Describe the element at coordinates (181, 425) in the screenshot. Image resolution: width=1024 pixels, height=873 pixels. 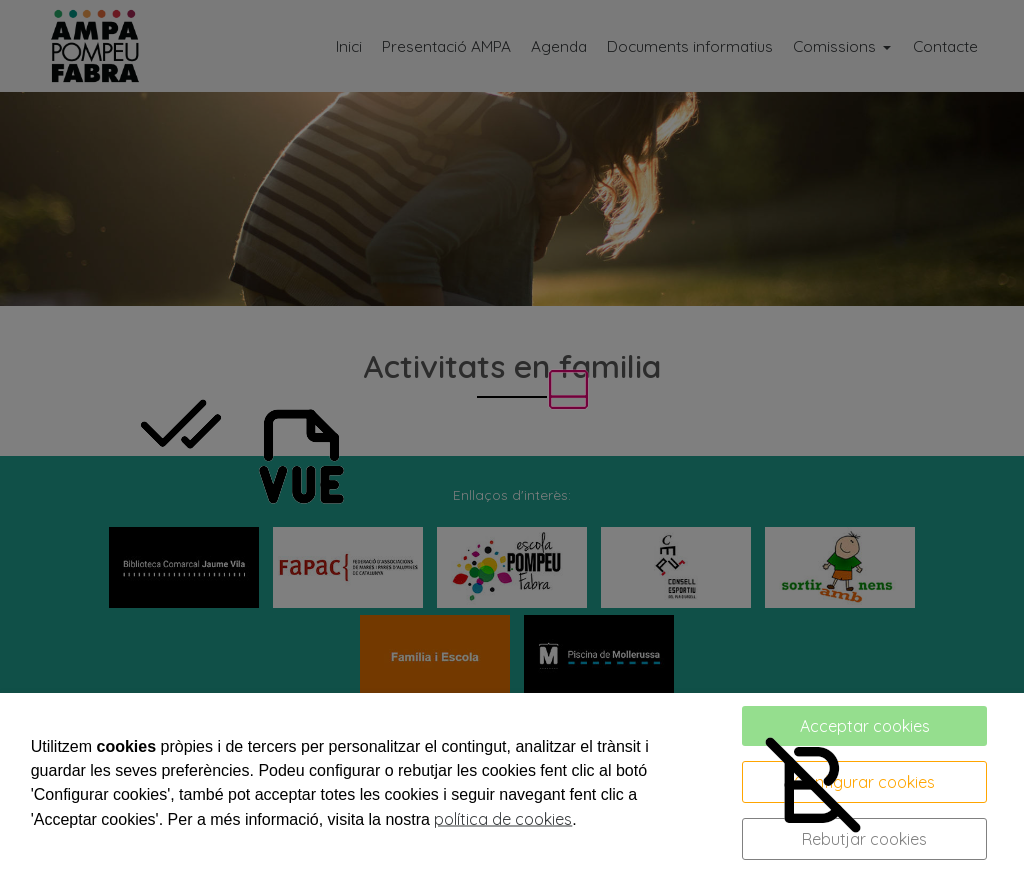
I see `message has been read or seen` at that location.